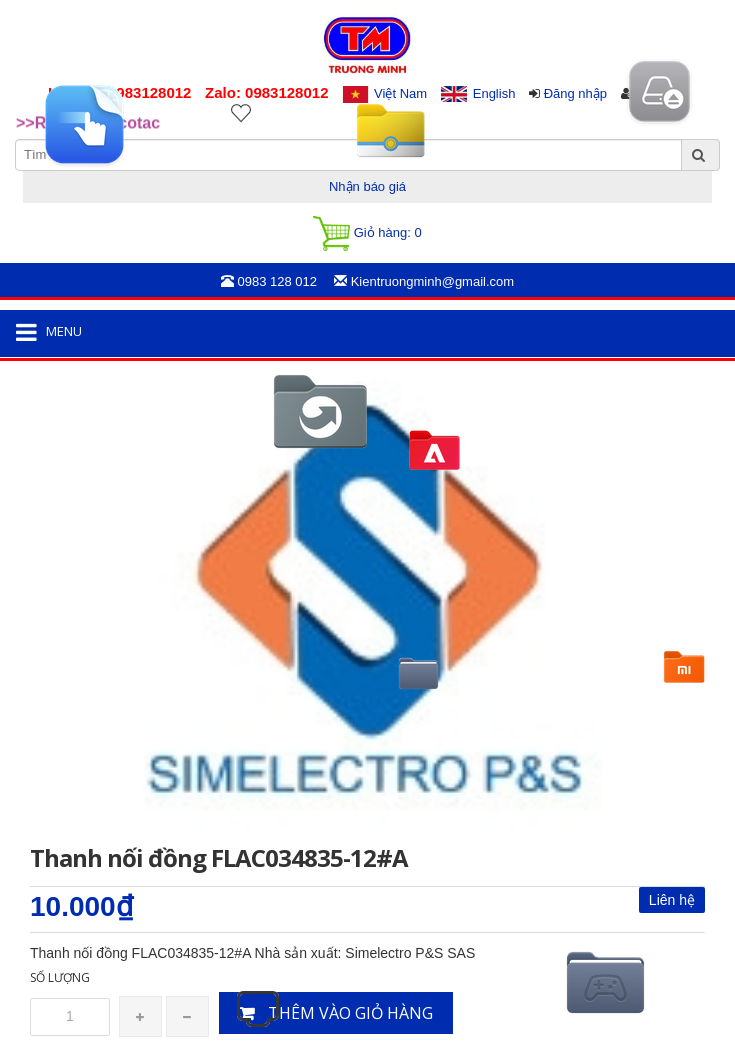 This screenshot has width=735, height=1052. What do you see at coordinates (418, 673) in the screenshot?
I see `open folder to view contents` at bounding box center [418, 673].